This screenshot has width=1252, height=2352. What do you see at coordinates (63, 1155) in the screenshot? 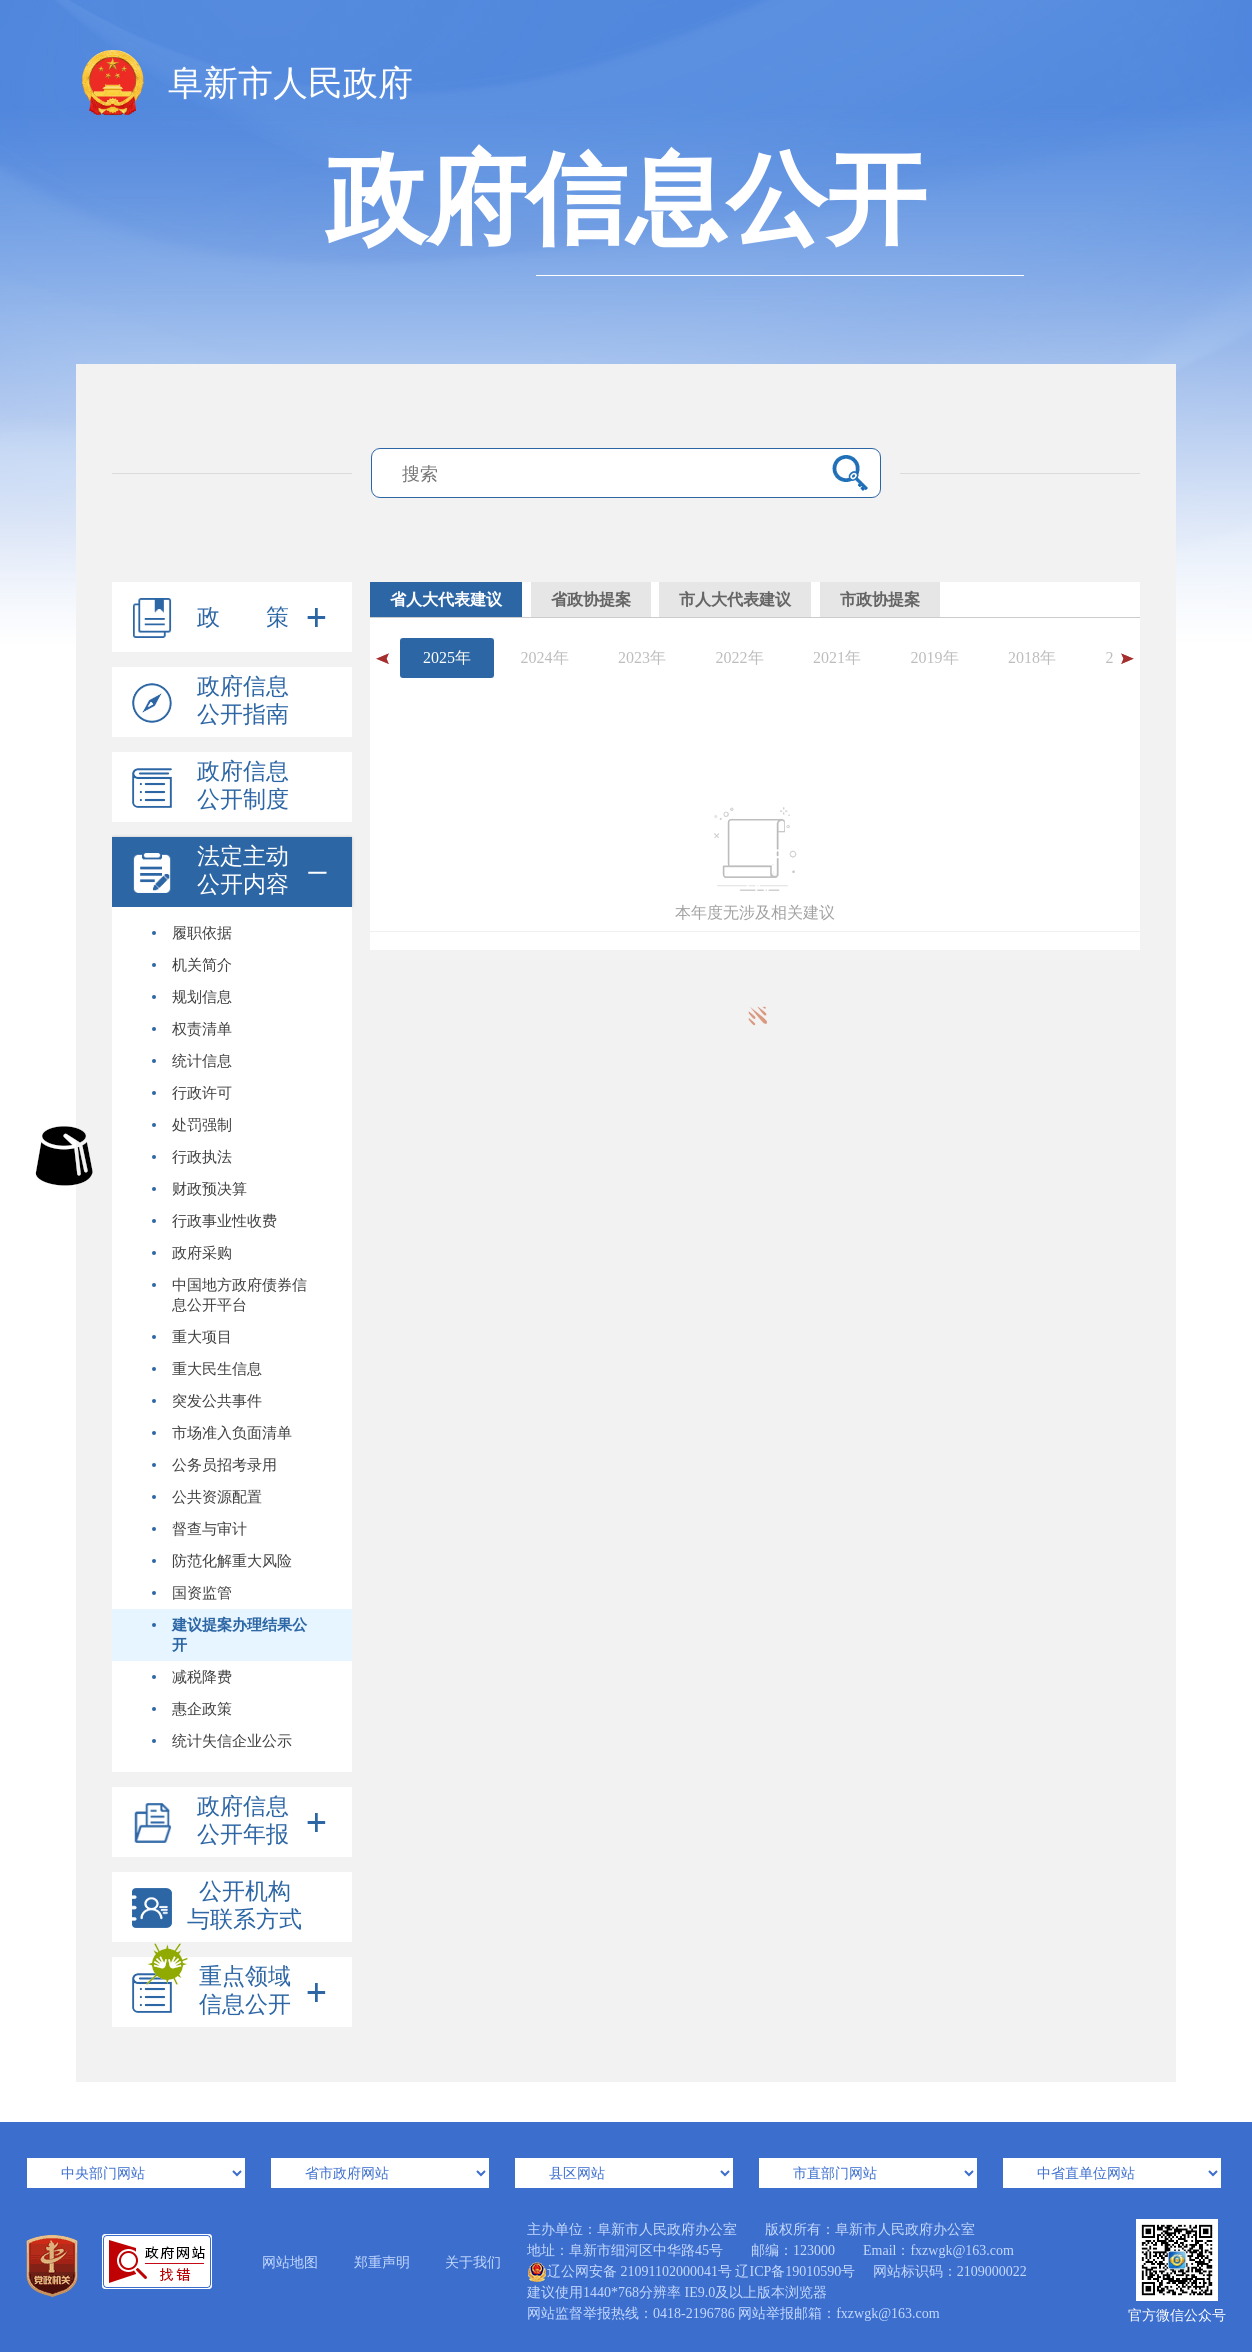
I see `select fez hat accessory for avatar` at bounding box center [63, 1155].